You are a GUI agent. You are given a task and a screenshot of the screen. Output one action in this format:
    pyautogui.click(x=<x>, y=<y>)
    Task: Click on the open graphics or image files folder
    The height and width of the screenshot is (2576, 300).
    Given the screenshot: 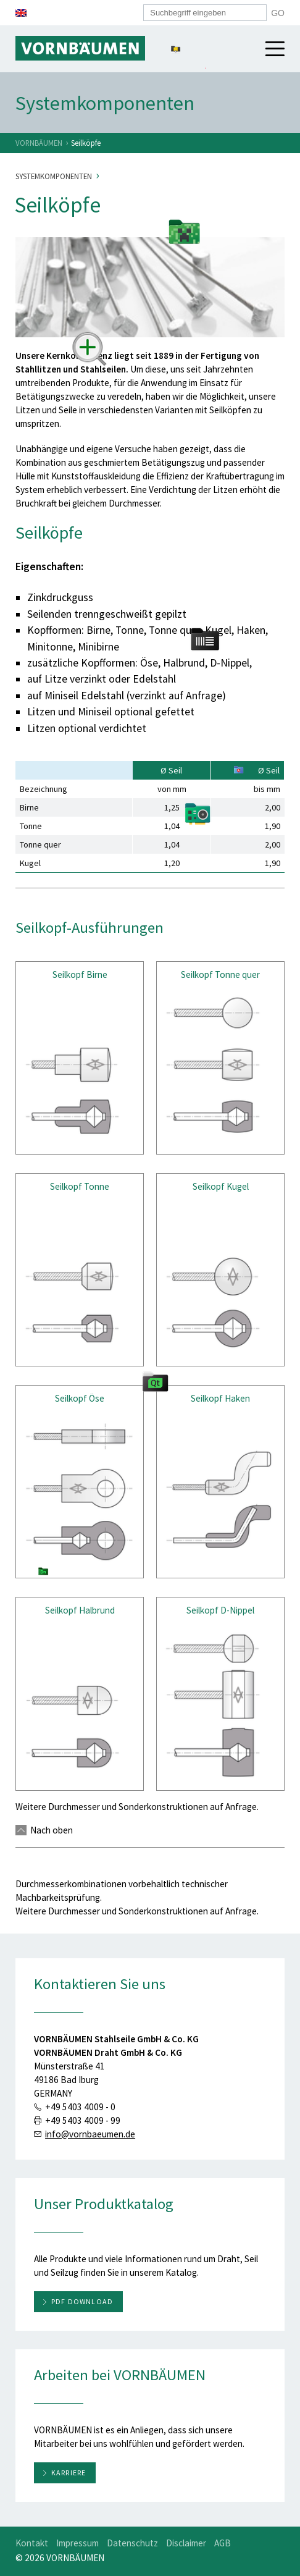 What is the action you would take?
    pyautogui.click(x=198, y=814)
    